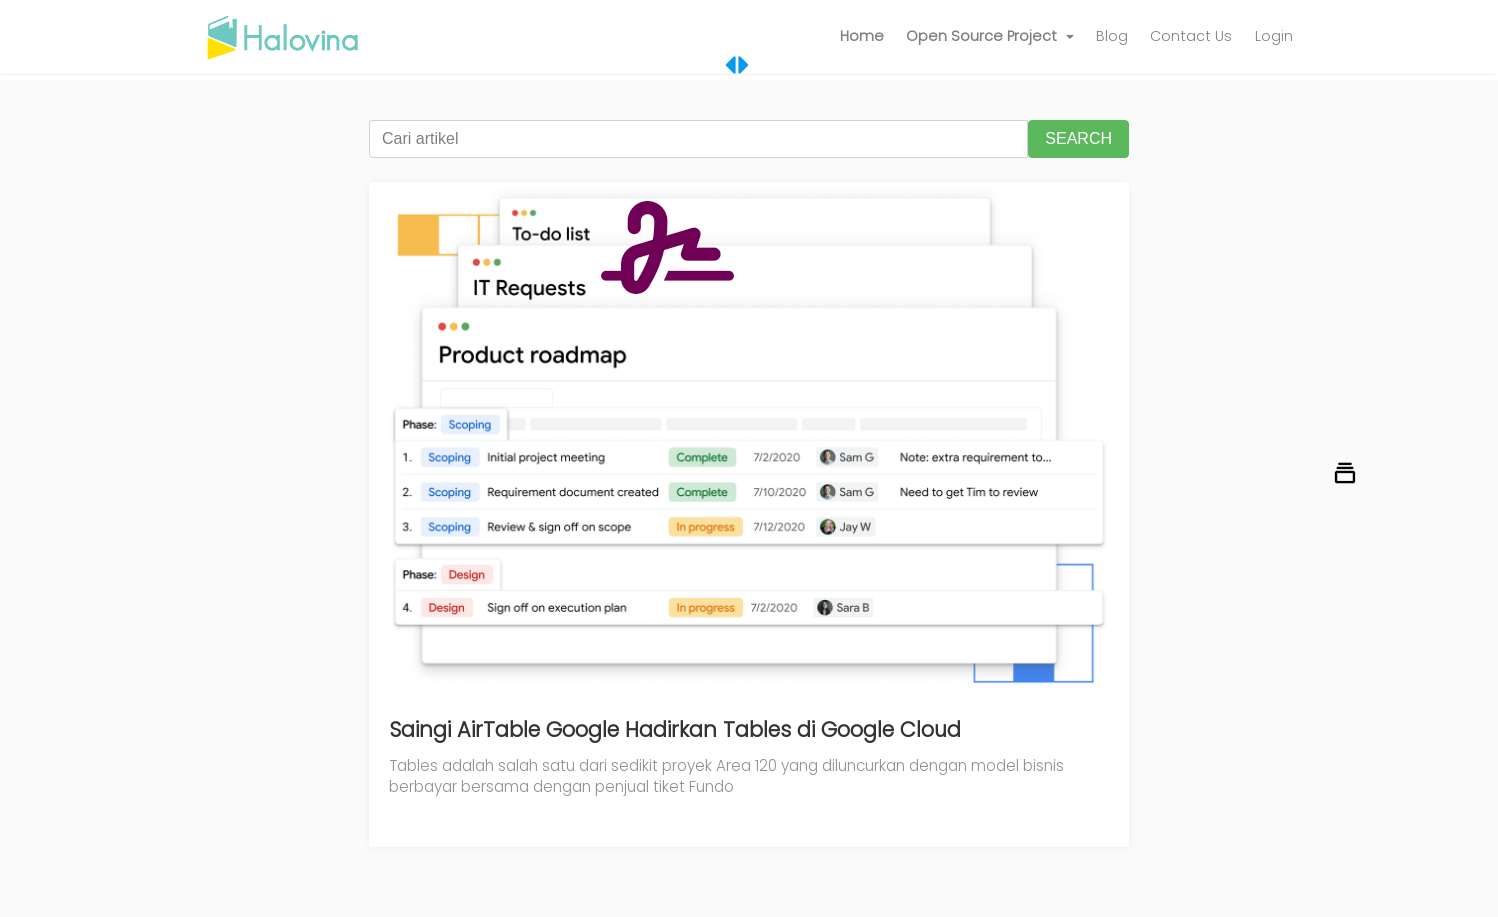  I want to click on view stacked cards or layers, so click(1345, 474).